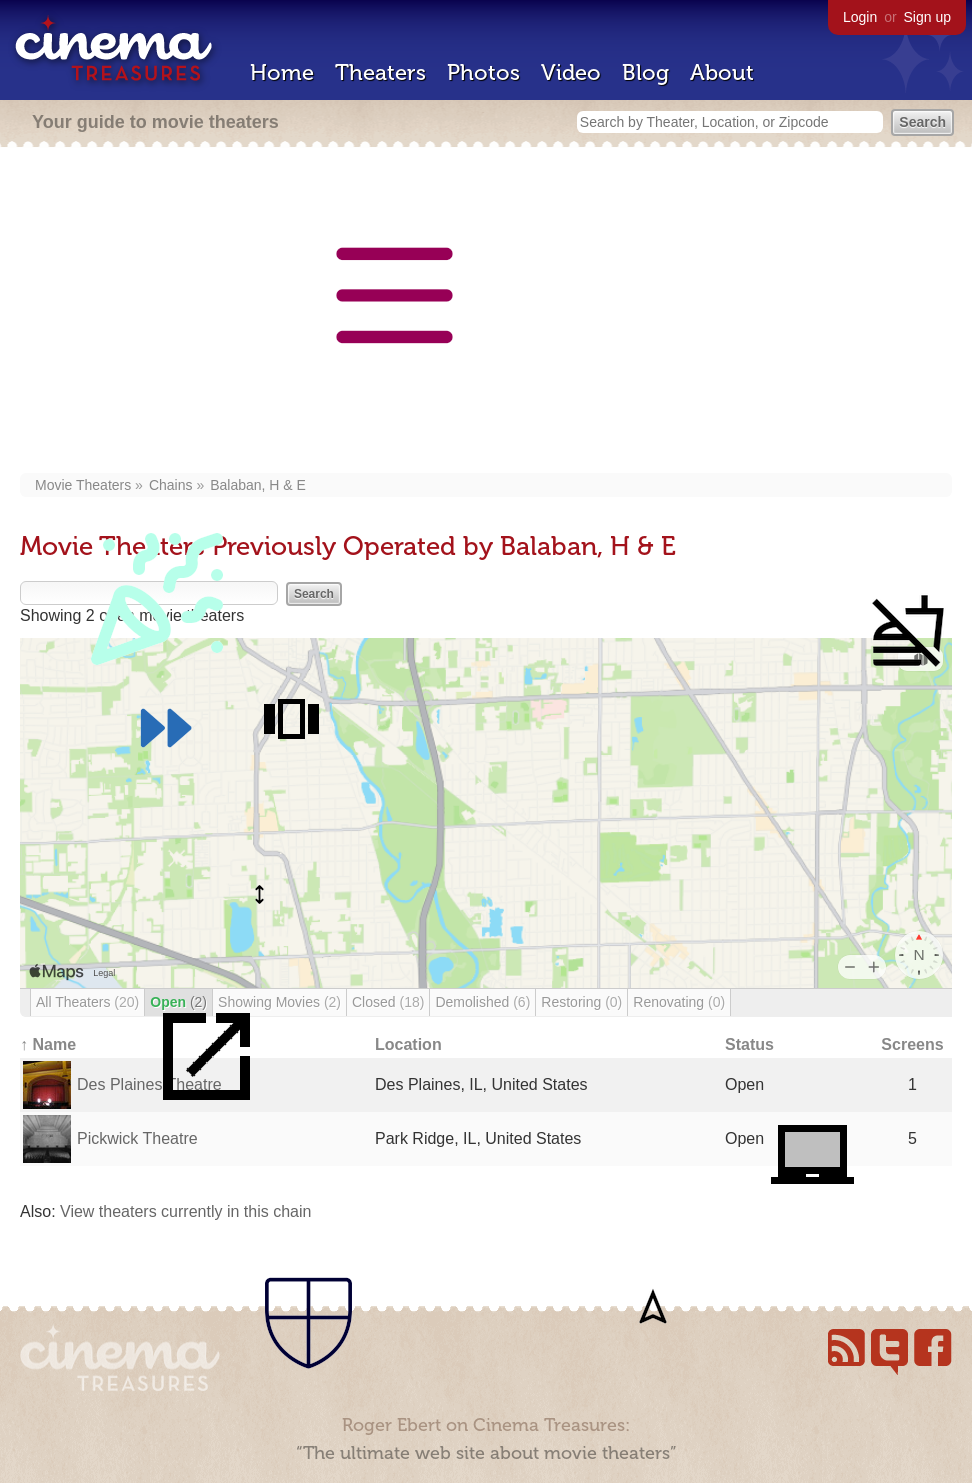 The width and height of the screenshot is (972, 1483). Describe the element at coordinates (308, 1317) in the screenshot. I see `view security or protection settings` at that location.